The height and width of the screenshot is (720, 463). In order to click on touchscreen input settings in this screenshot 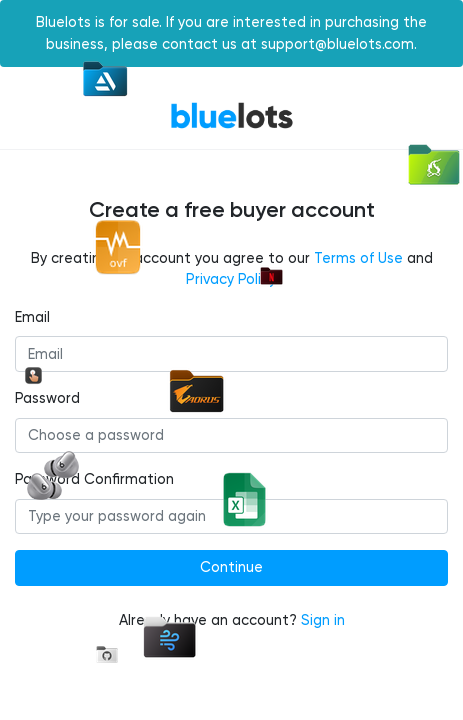, I will do `click(33, 375)`.